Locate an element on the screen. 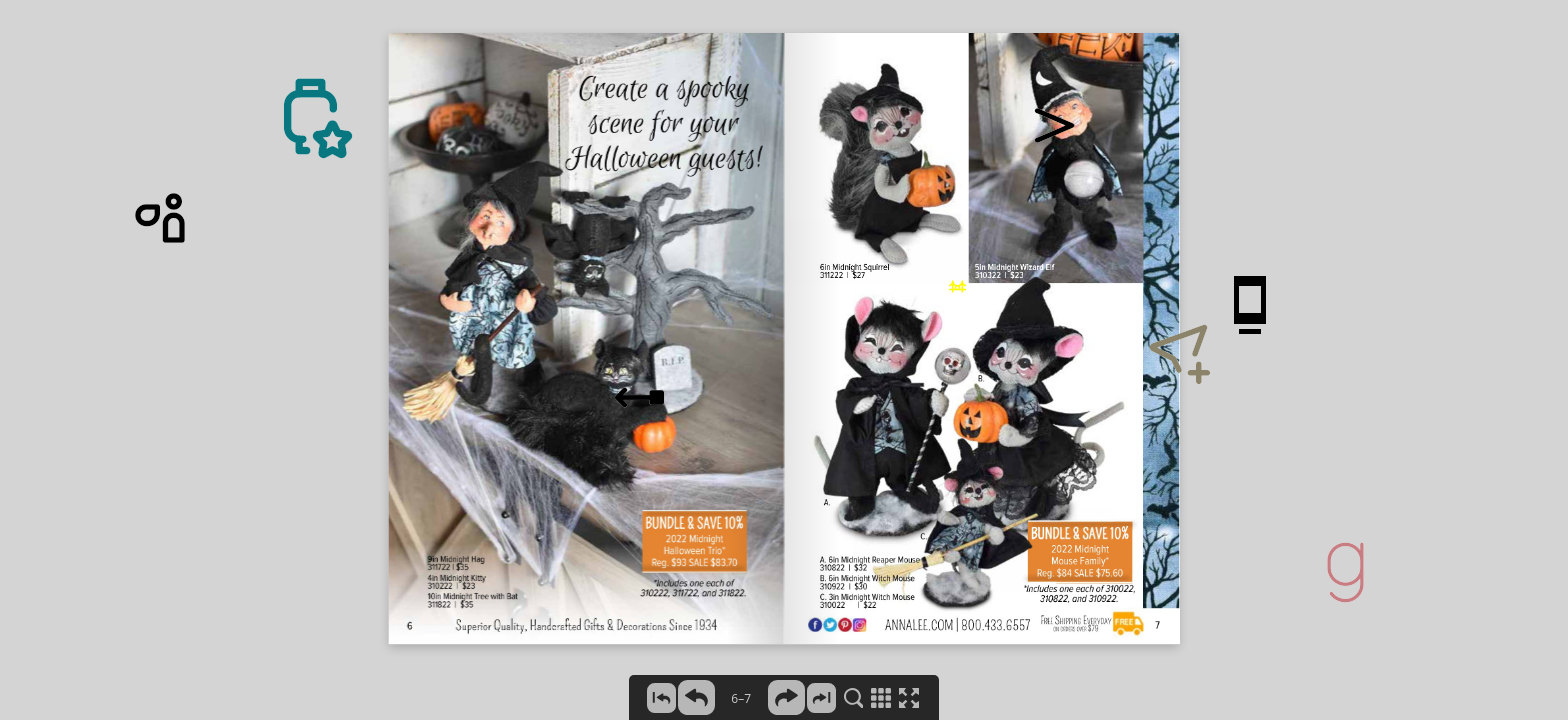 The image size is (1568, 720). open the goodreads app is located at coordinates (1345, 572).